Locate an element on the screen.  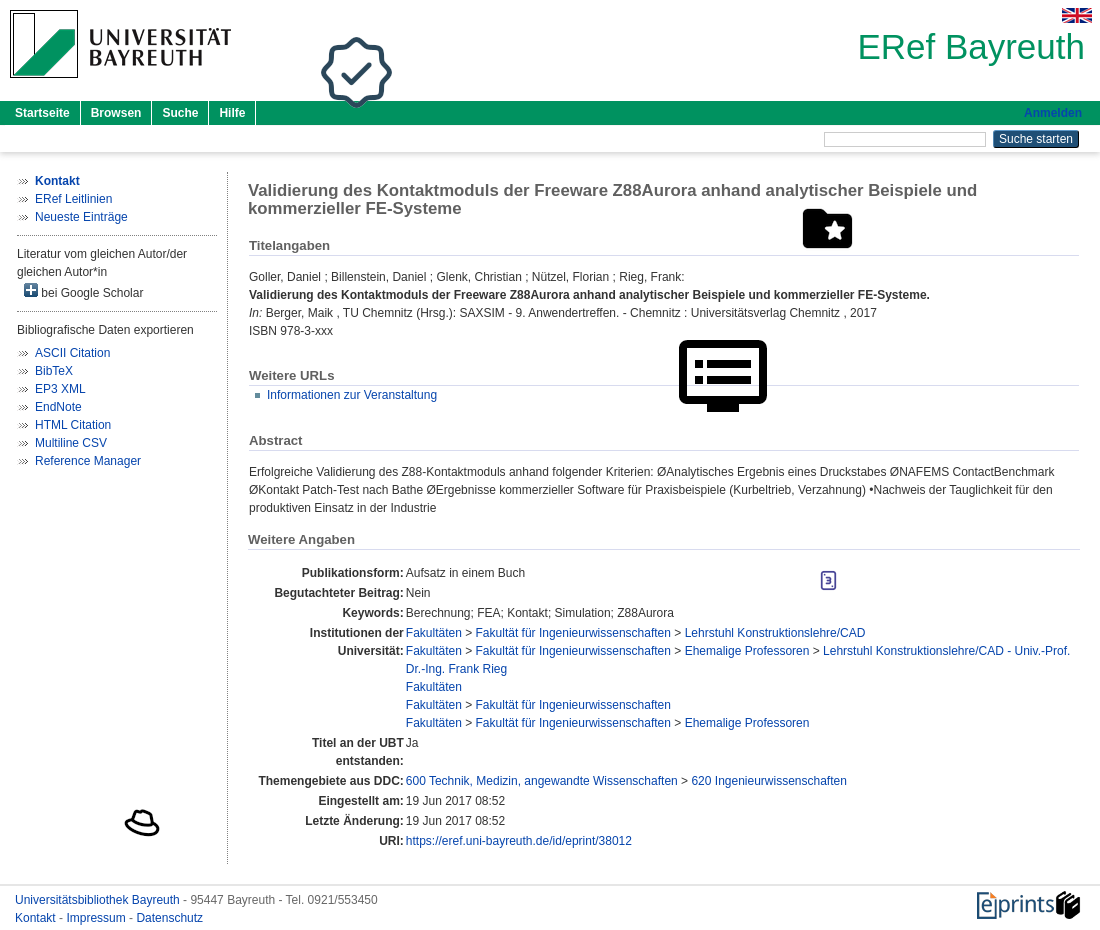
verified or authenticated status is located at coordinates (356, 72).